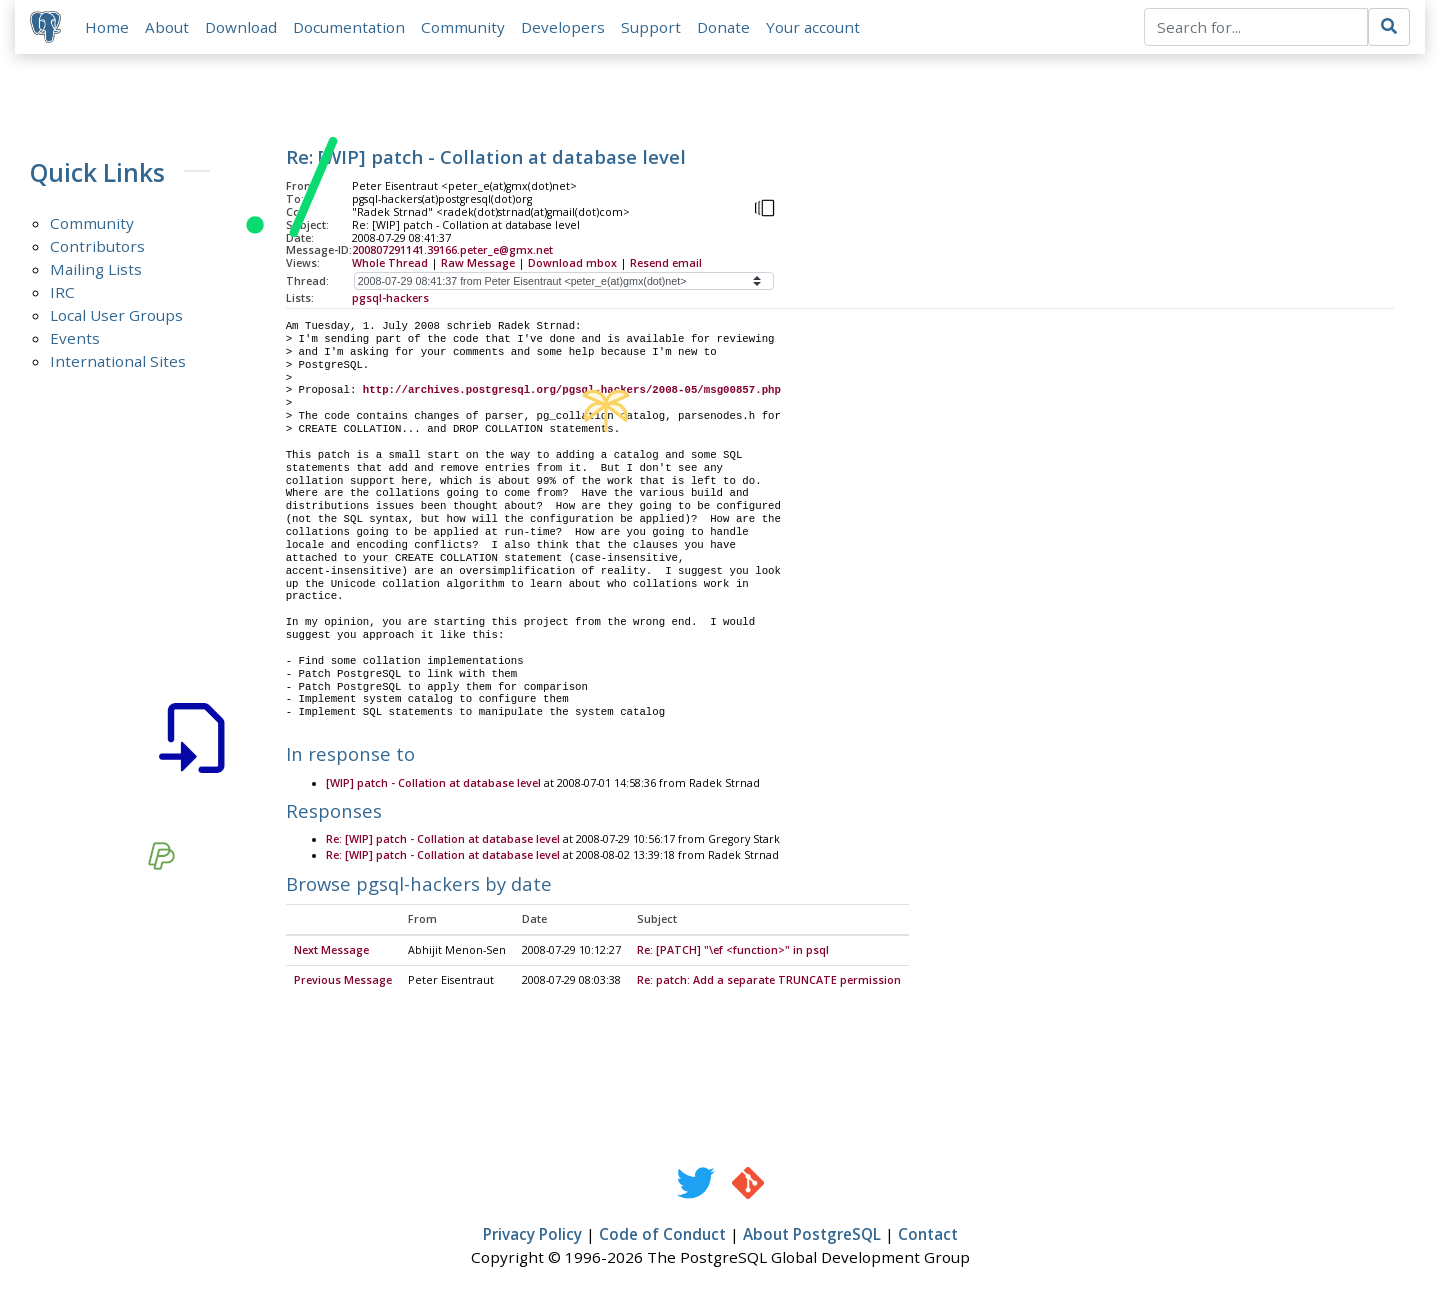 This screenshot has width=1440, height=1309. Describe the element at coordinates (765, 208) in the screenshot. I see `view version history` at that location.